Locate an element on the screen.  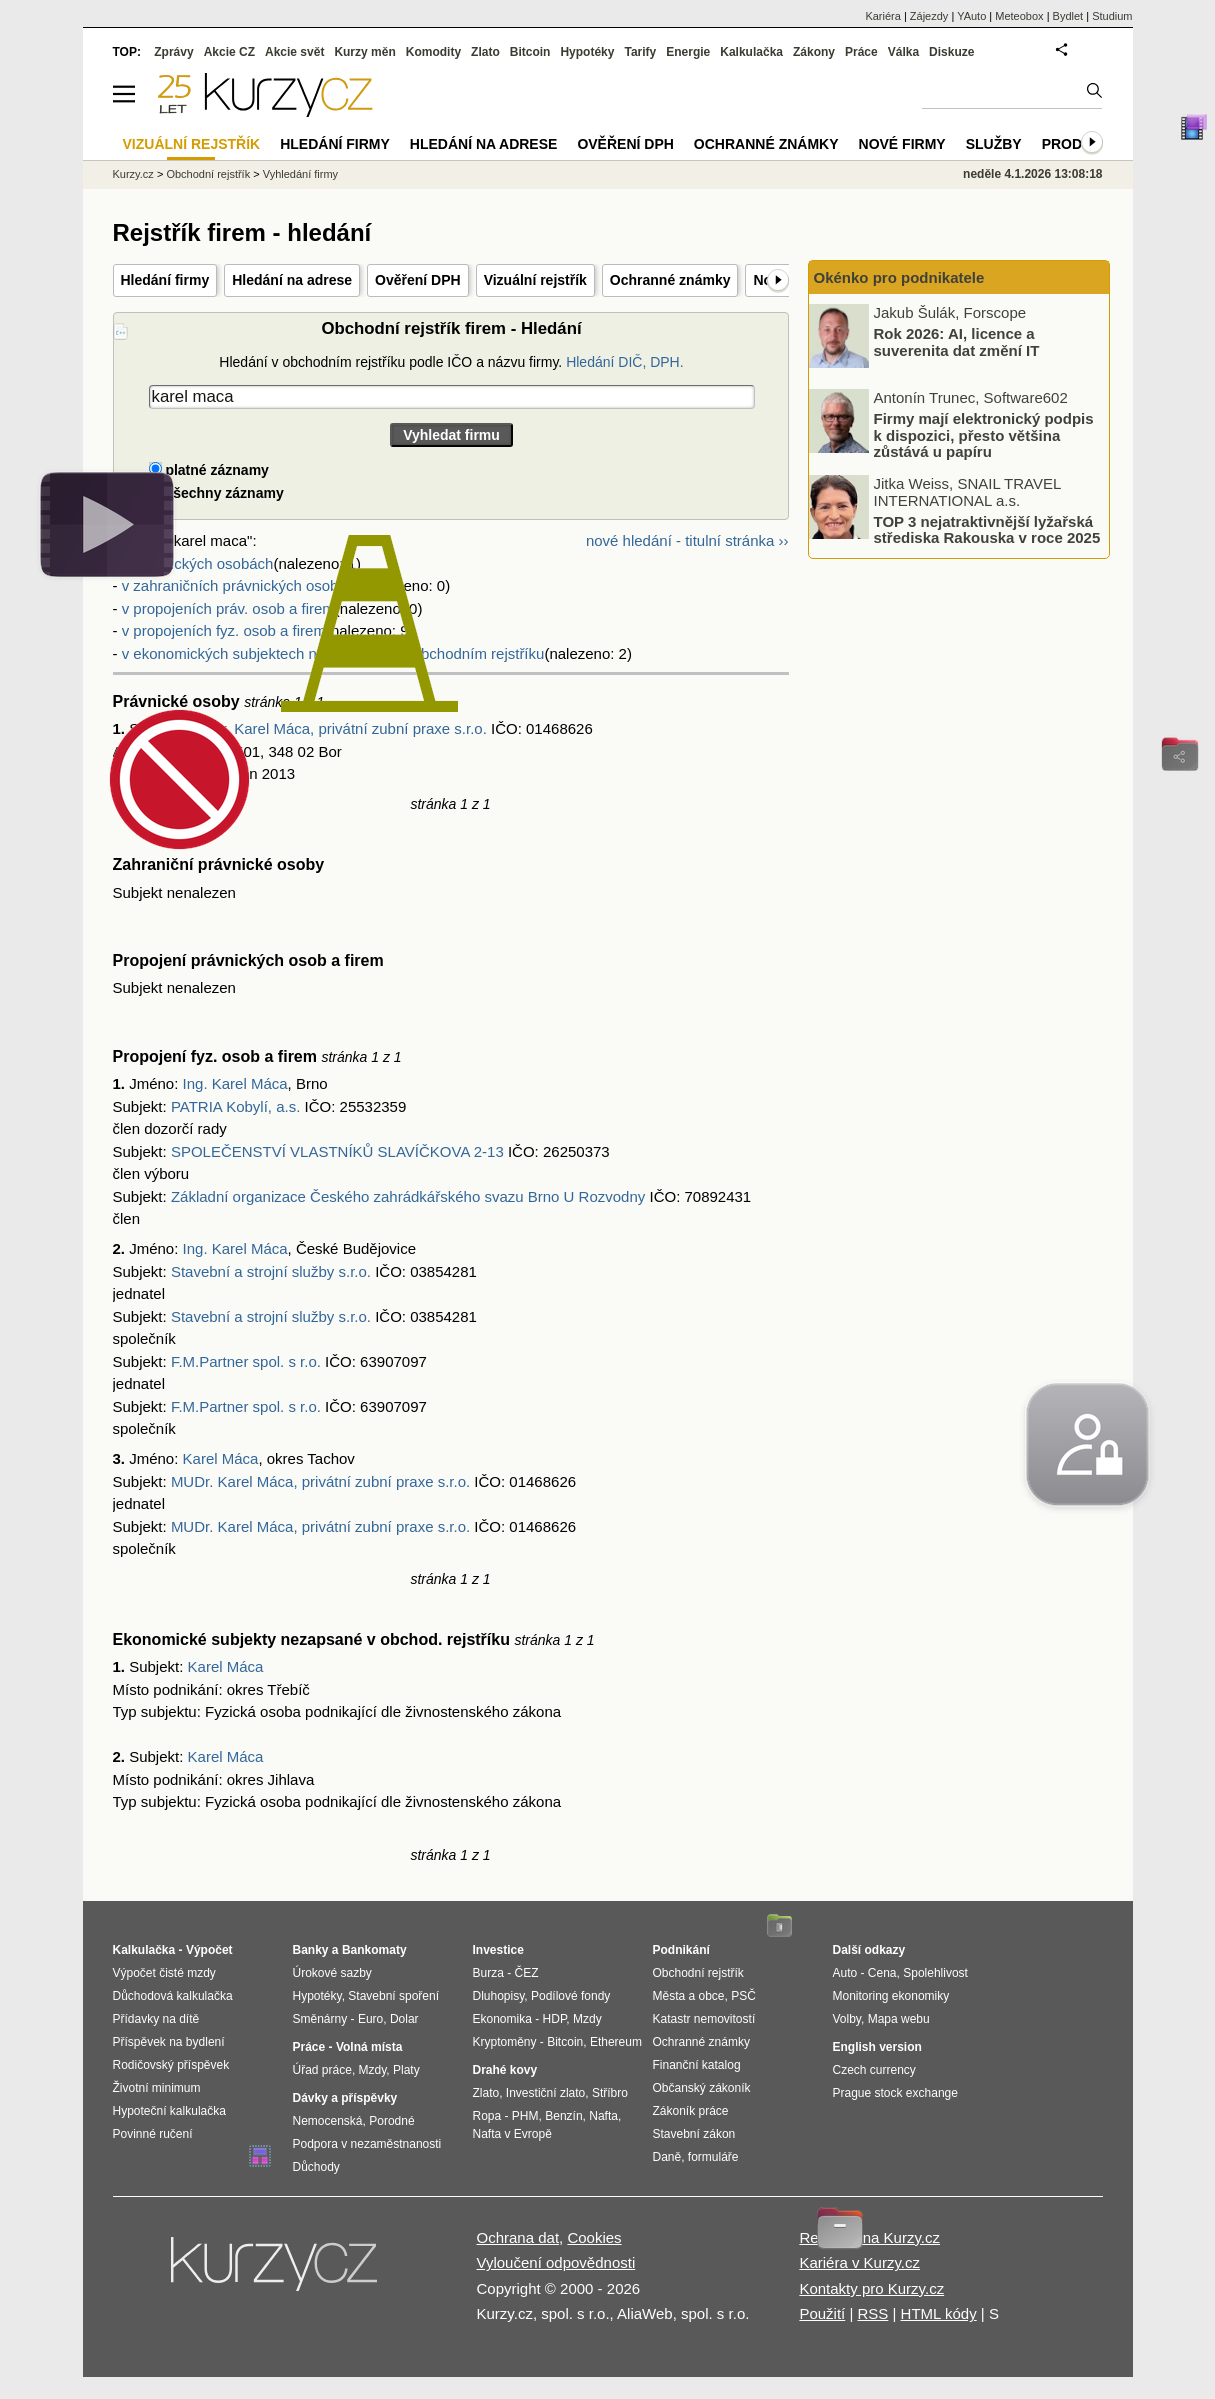
filter media library by type or category is located at coordinates (1194, 127).